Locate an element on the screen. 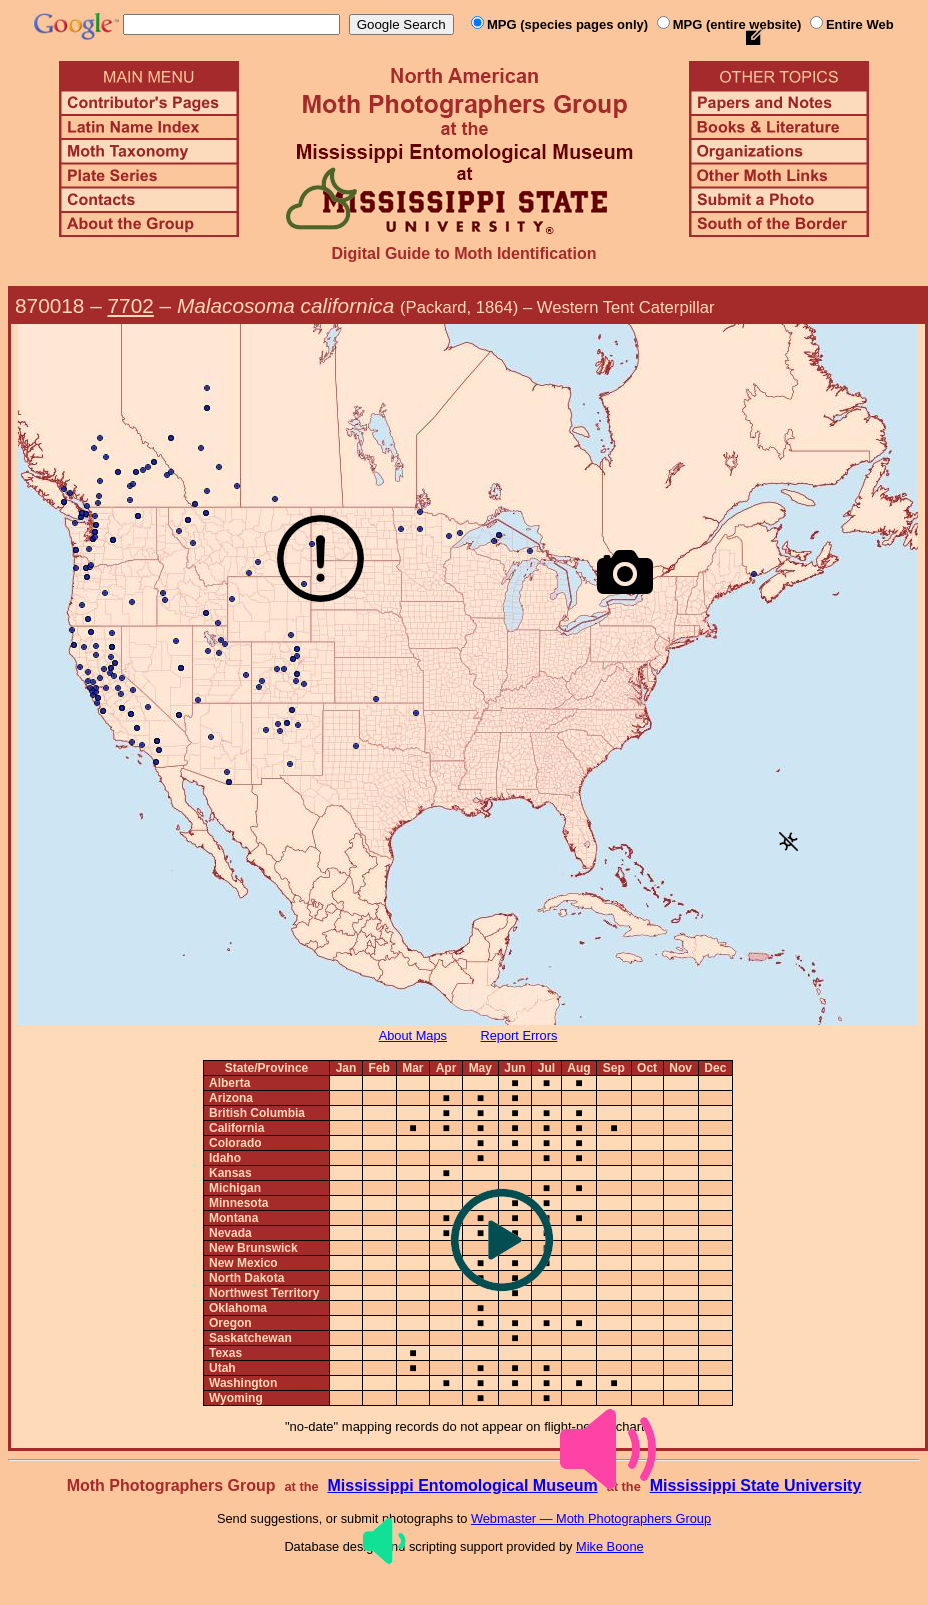  take a photo is located at coordinates (625, 572).